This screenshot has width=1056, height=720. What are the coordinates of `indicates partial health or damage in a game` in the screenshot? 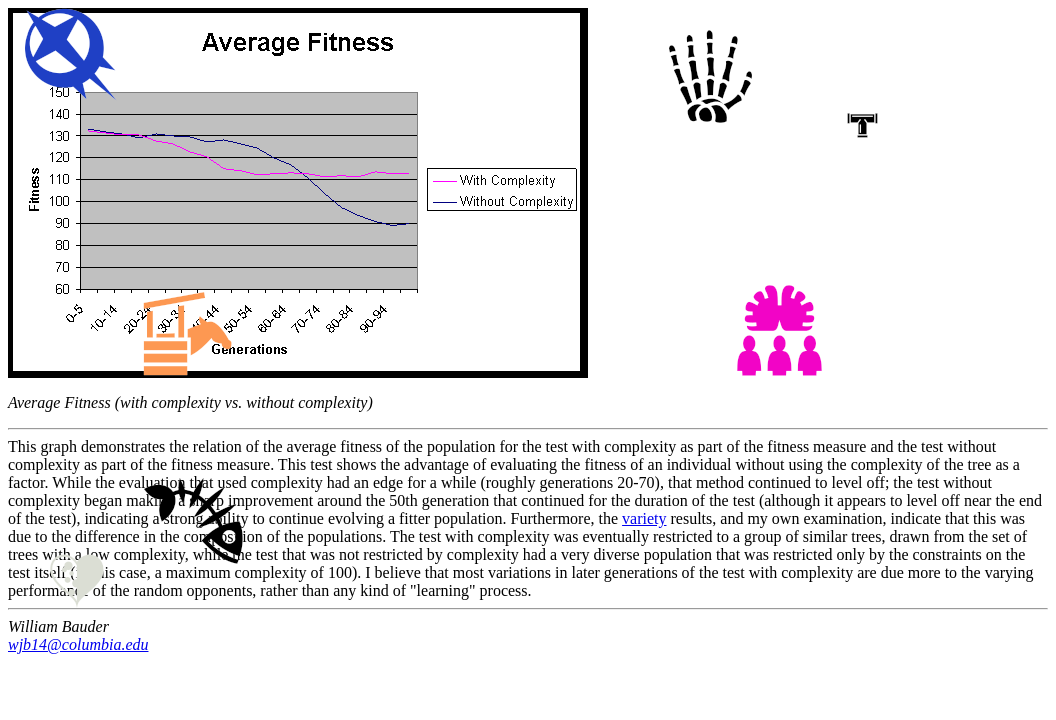 It's located at (77, 581).